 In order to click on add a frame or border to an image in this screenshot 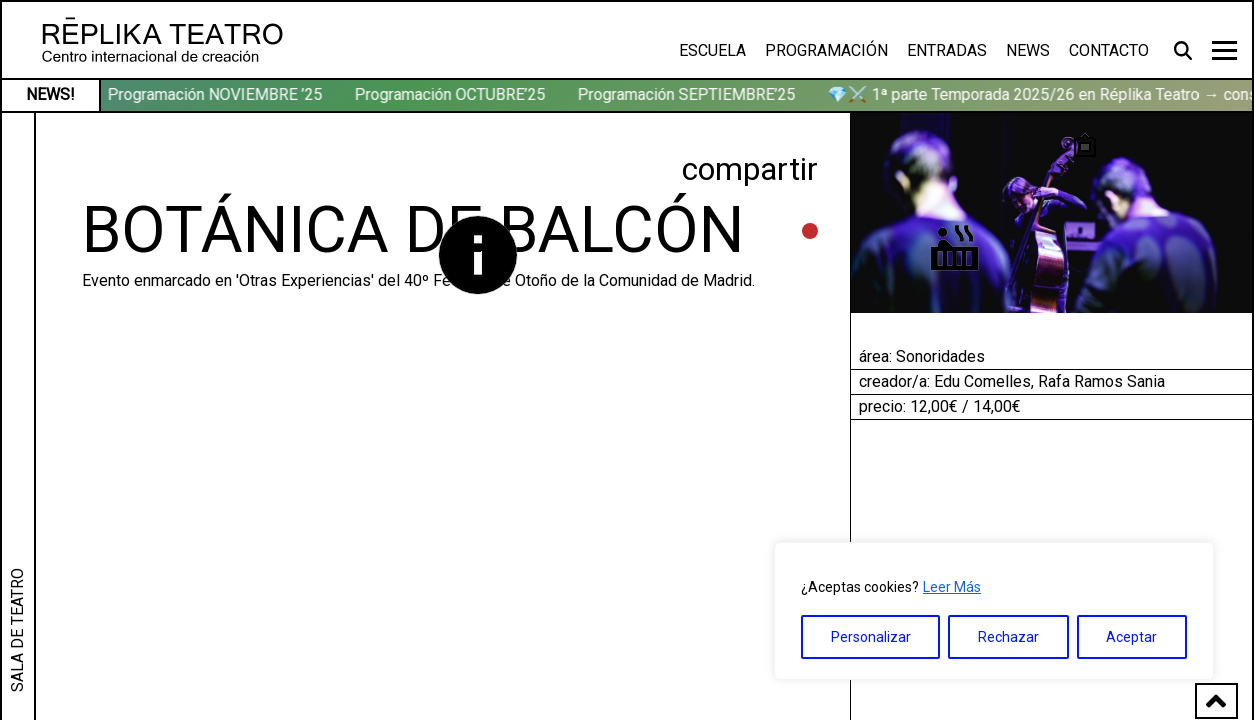, I will do `click(1085, 146)`.